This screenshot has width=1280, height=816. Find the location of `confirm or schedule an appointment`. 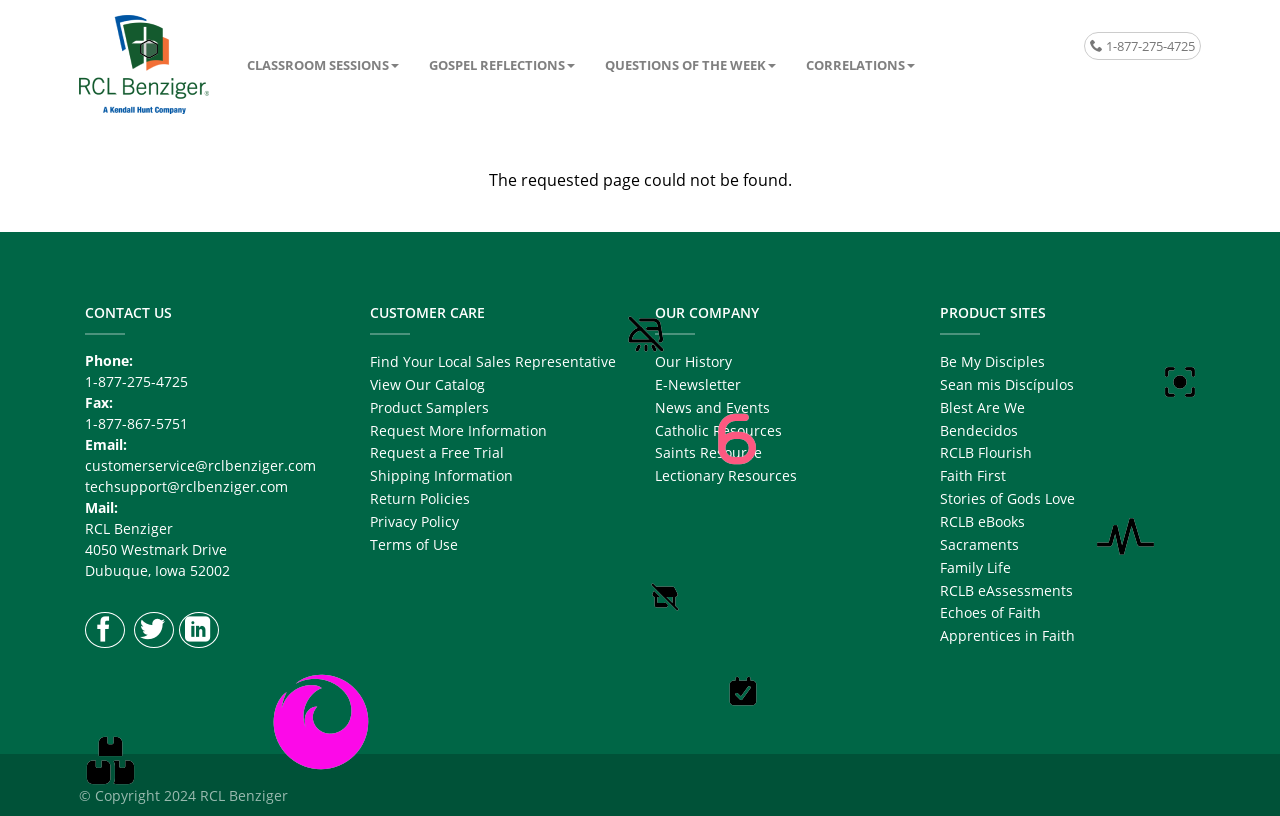

confirm or schedule an appointment is located at coordinates (743, 692).